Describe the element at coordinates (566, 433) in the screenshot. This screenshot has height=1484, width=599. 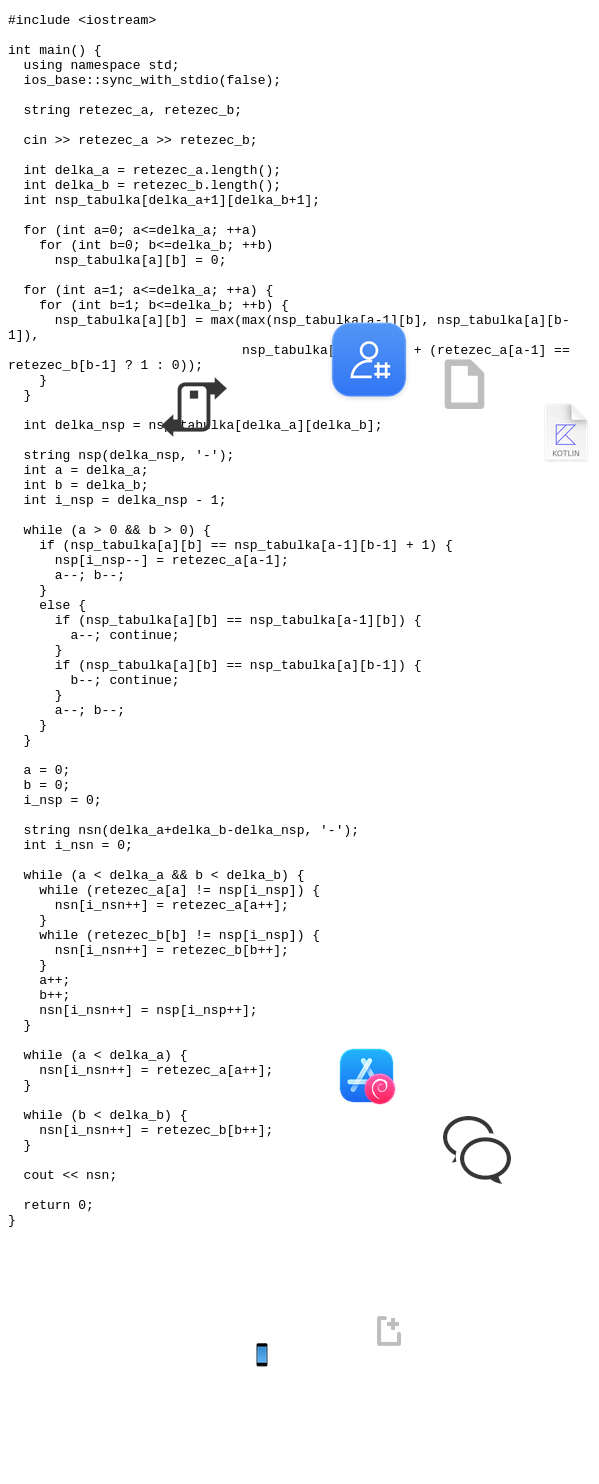
I see `a kotlin source code file` at that location.